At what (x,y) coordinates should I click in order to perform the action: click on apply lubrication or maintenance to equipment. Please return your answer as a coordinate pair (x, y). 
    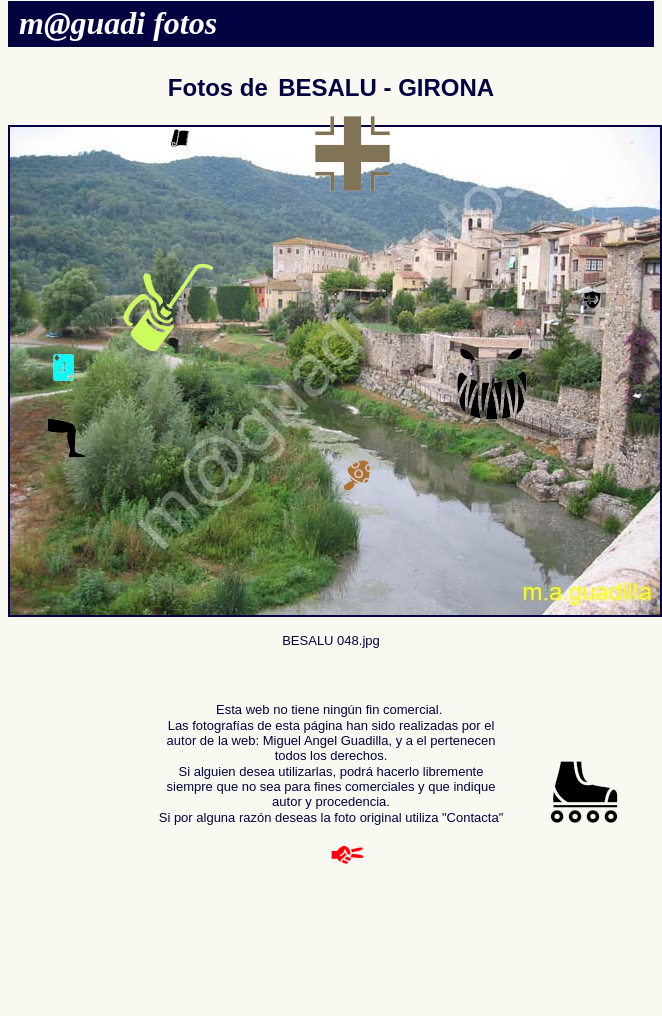
    Looking at the image, I should click on (168, 307).